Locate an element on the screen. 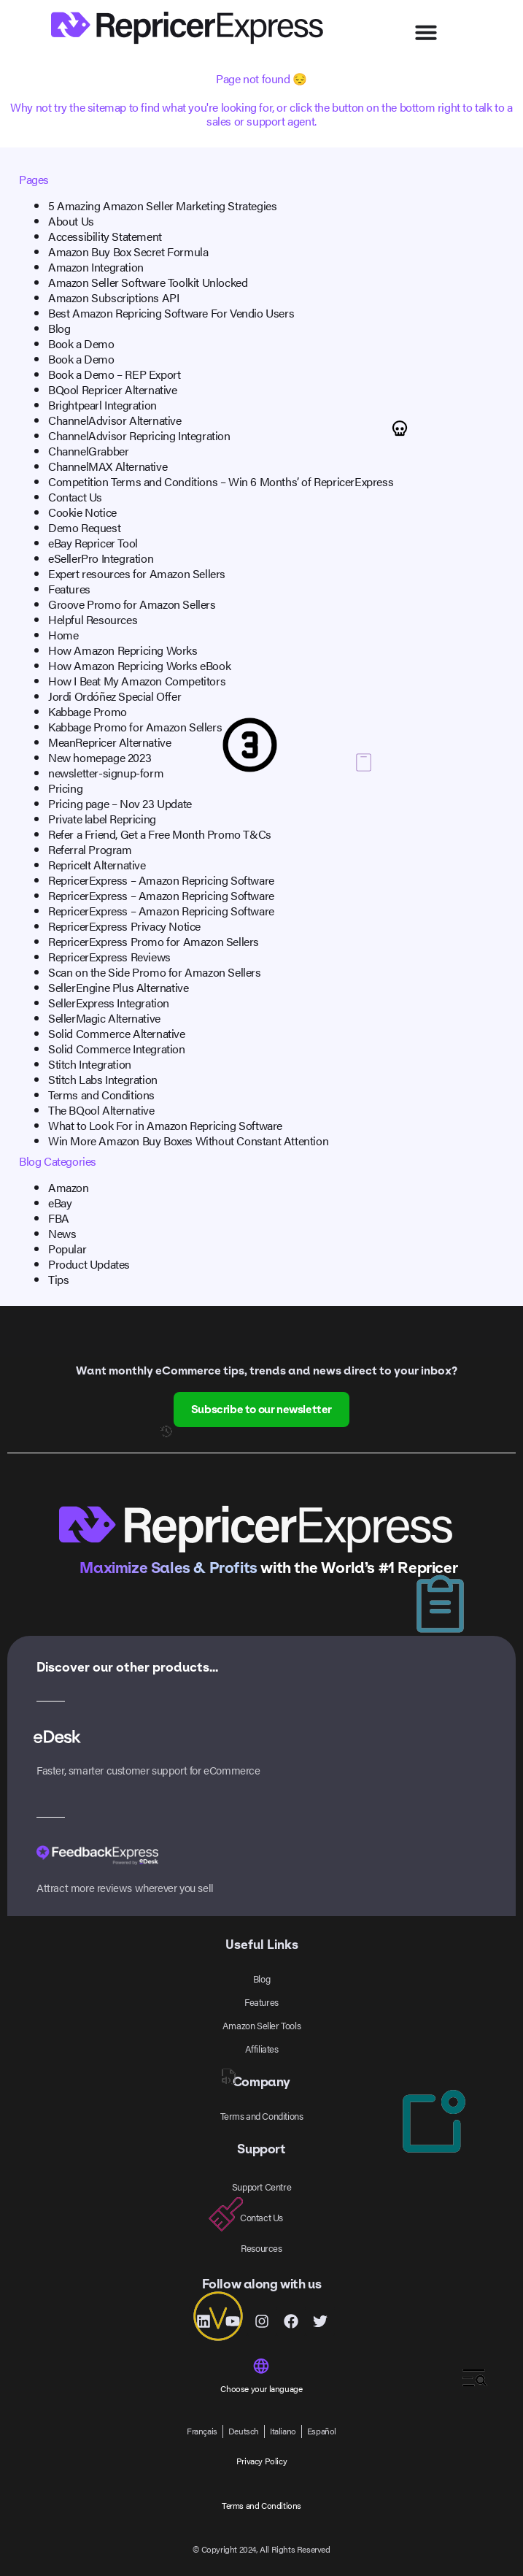 The width and height of the screenshot is (523, 2576). search within a list or document is located at coordinates (473, 2377).